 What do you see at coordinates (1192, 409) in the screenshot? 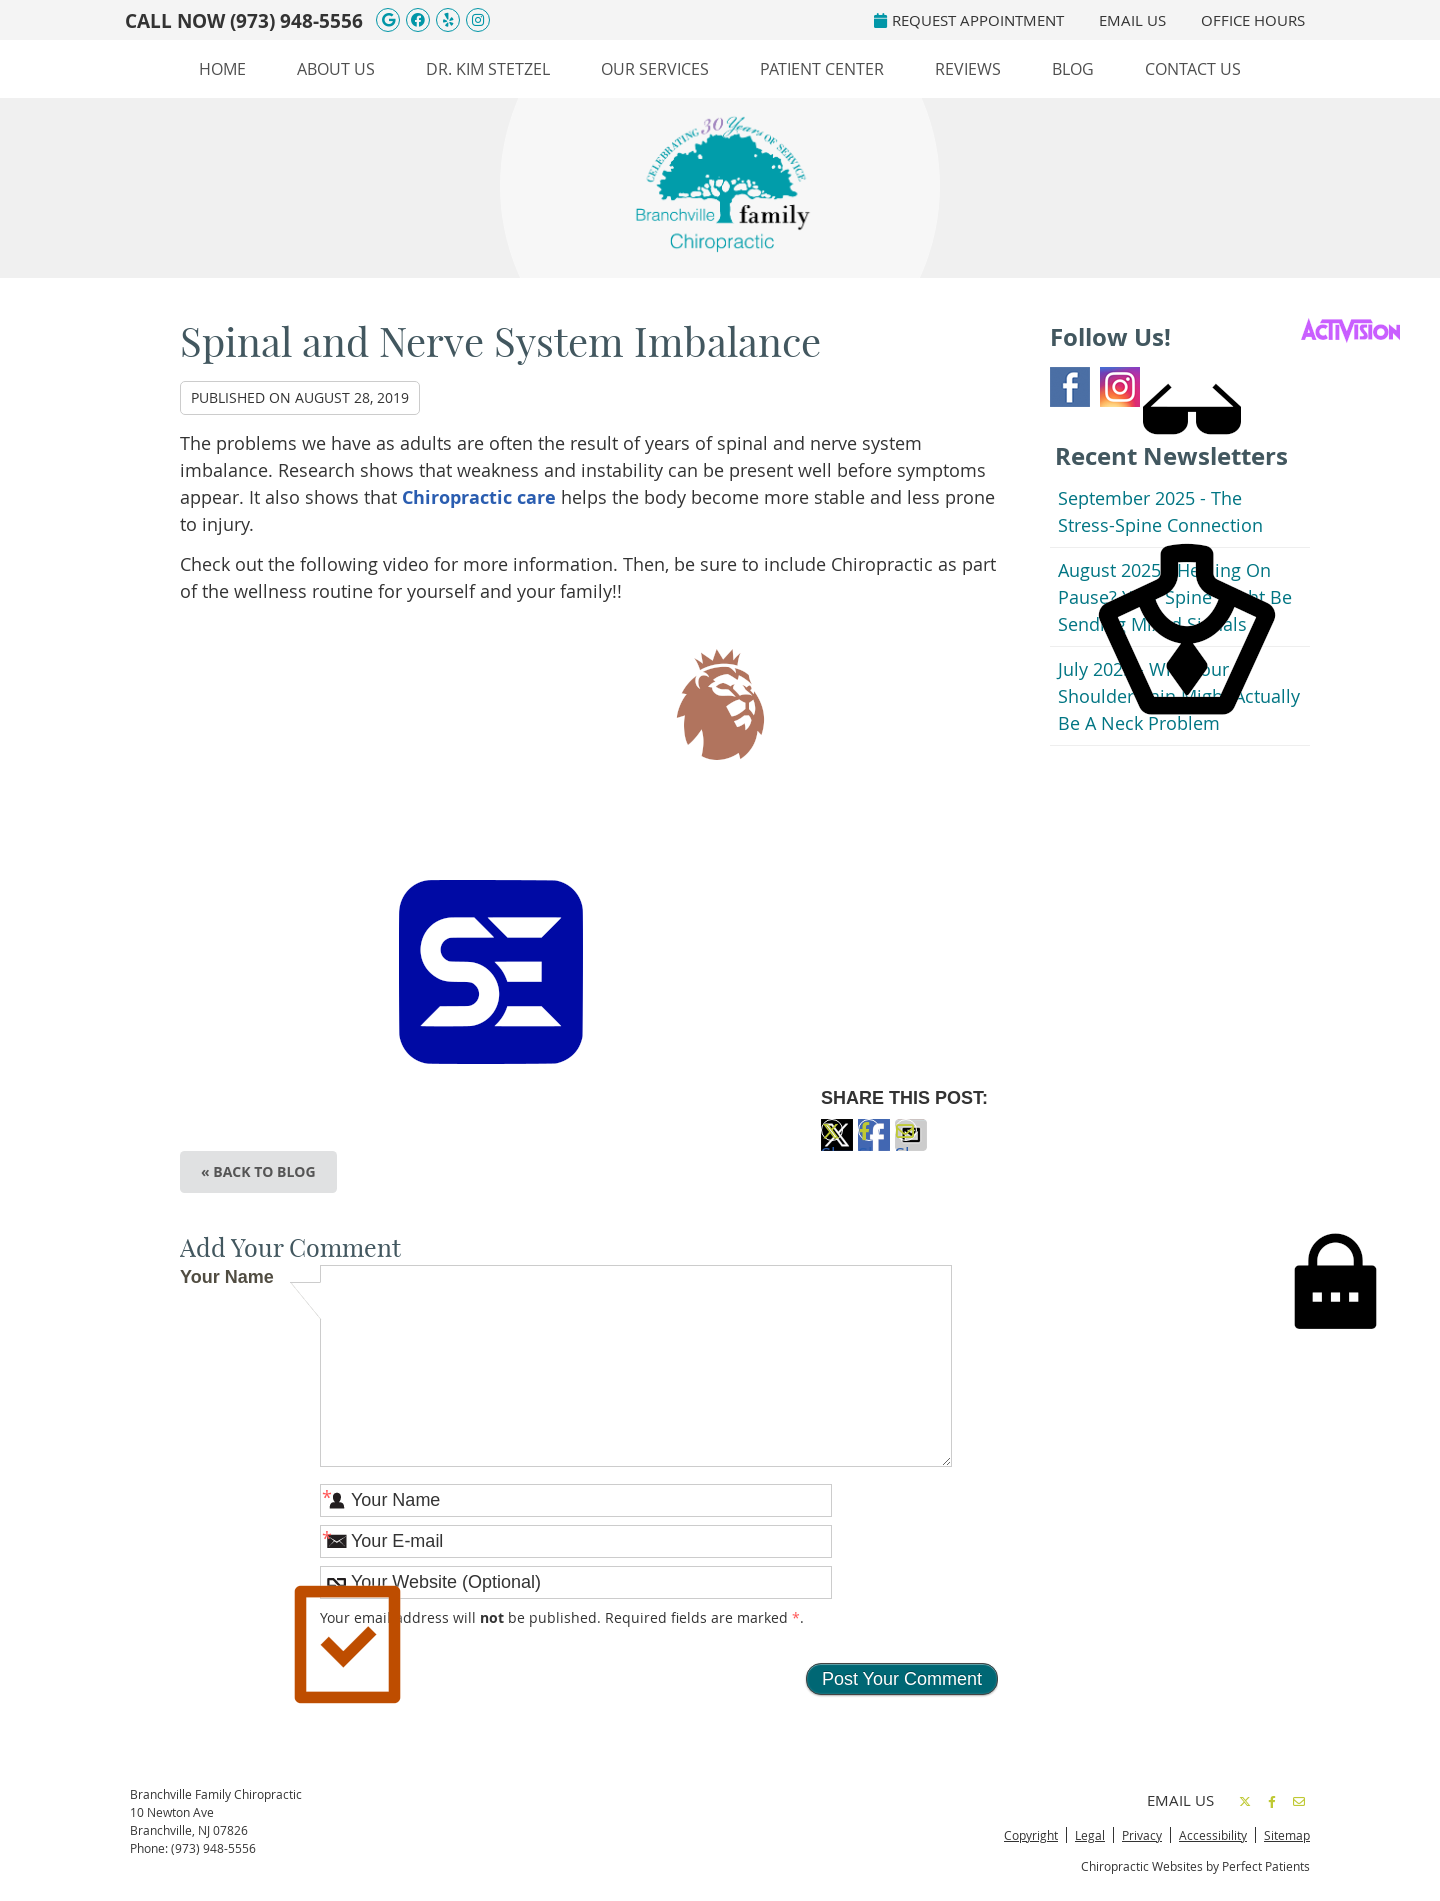
I see `awesome lists logo` at bounding box center [1192, 409].